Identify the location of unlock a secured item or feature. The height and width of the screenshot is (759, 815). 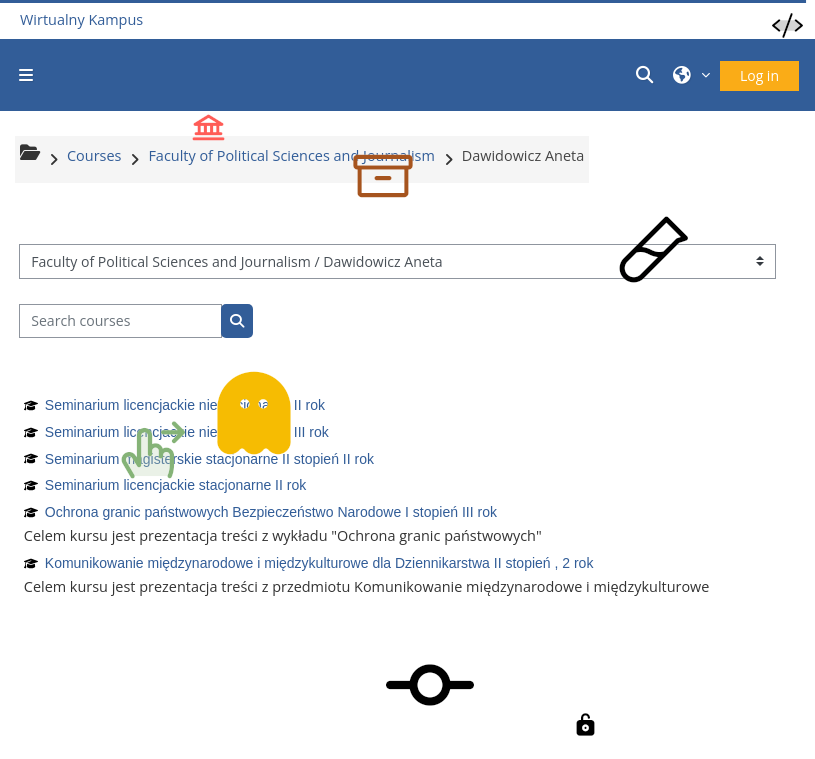
(585, 724).